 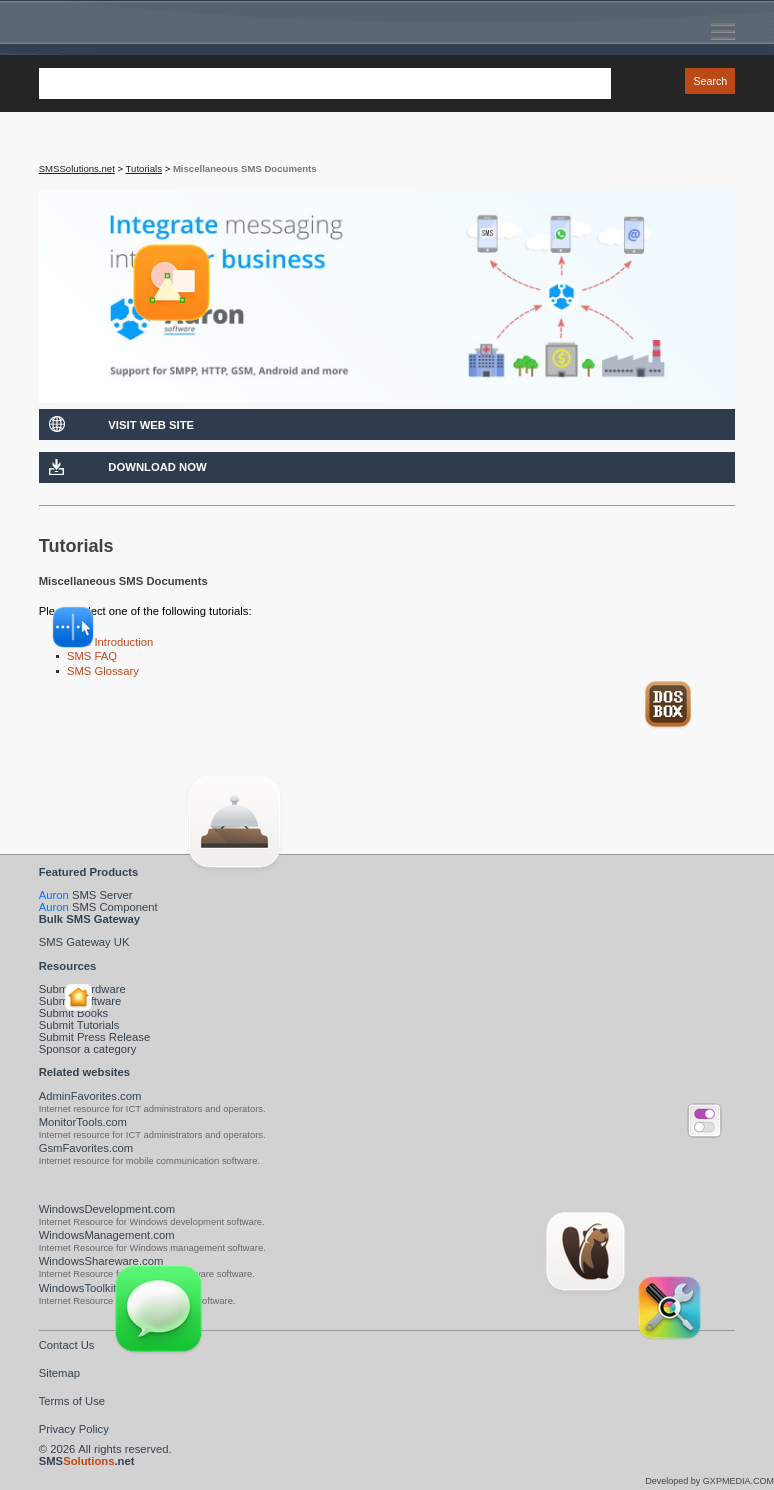 What do you see at coordinates (704, 1120) in the screenshot?
I see `open desktop preferences or settings` at bounding box center [704, 1120].